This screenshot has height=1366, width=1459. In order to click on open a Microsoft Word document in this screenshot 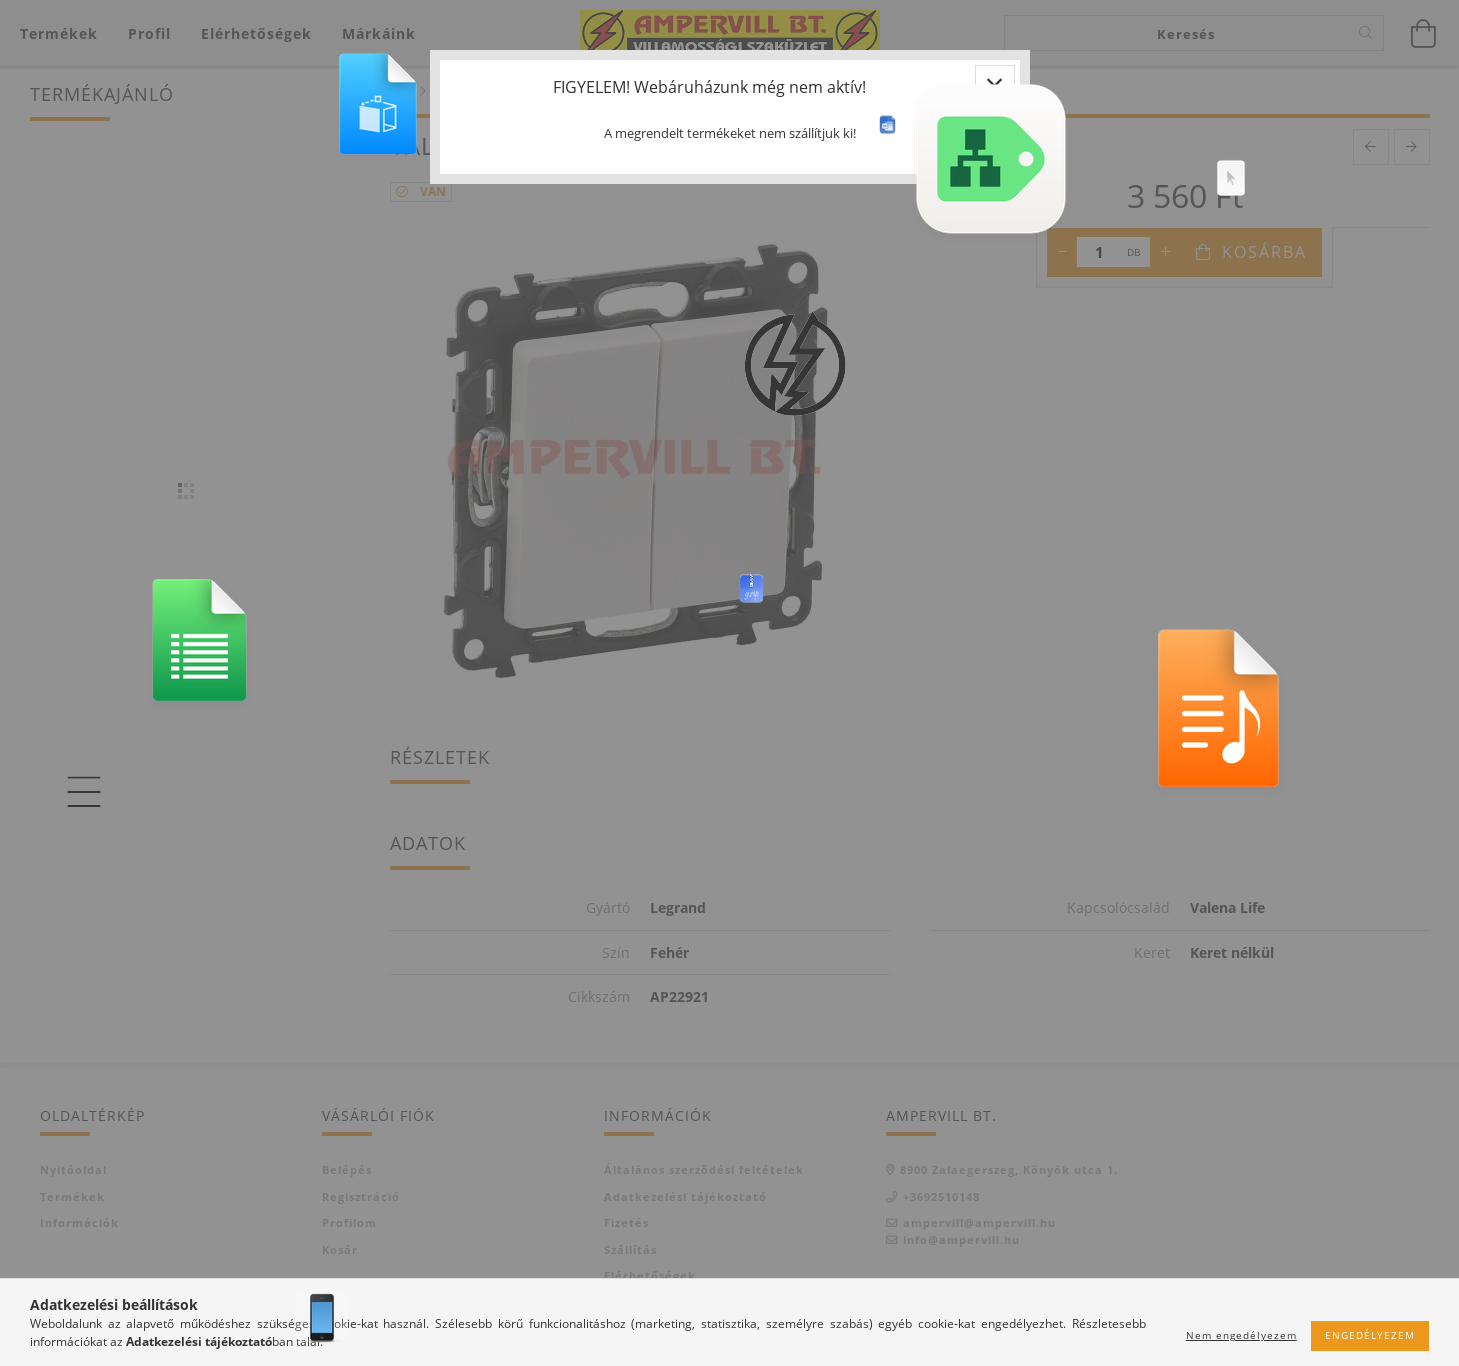, I will do `click(887, 124)`.